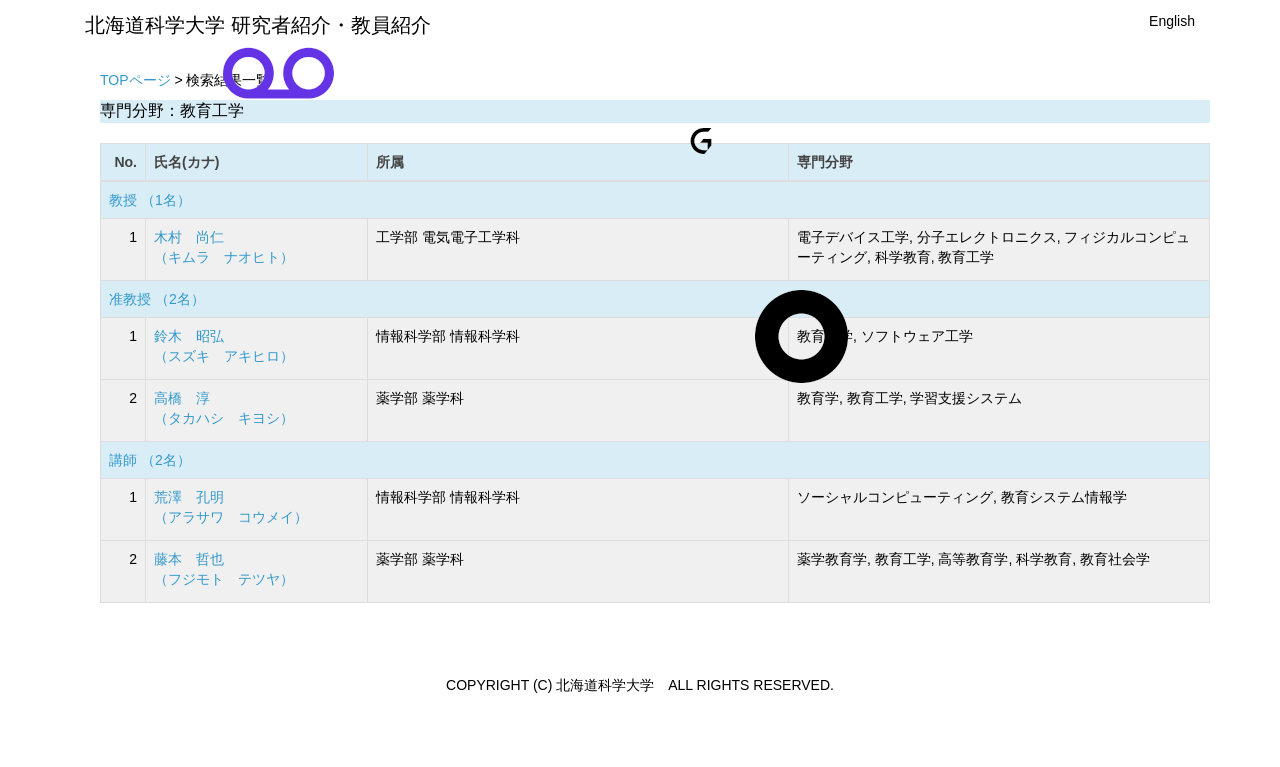 The height and width of the screenshot is (767, 1280). I want to click on visit the Great Learning website or platform, so click(701, 141).